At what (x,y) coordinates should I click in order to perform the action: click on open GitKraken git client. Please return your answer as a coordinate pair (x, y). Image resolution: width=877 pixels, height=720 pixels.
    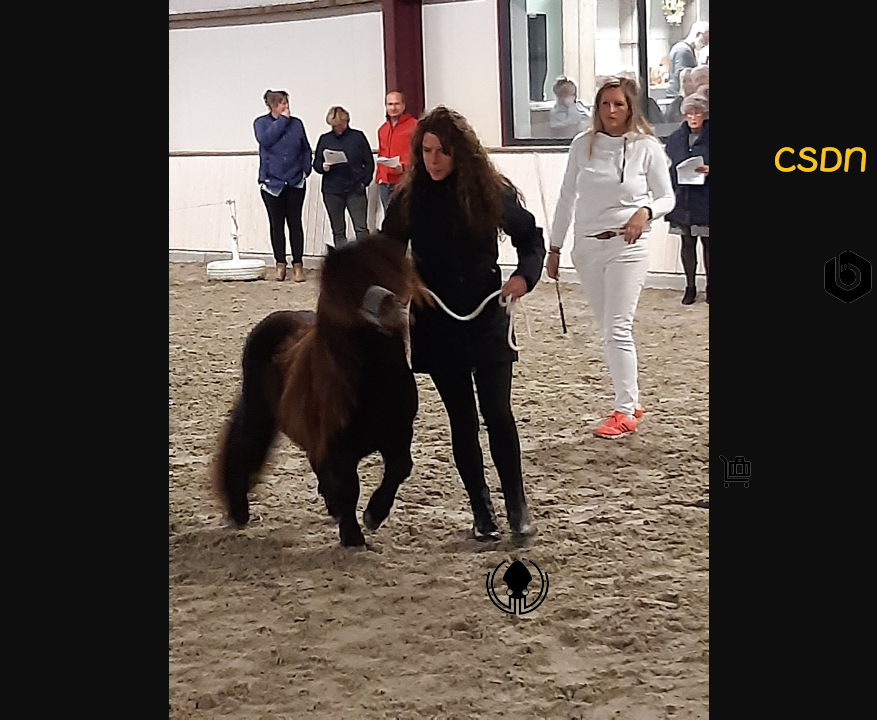
    Looking at the image, I should click on (517, 587).